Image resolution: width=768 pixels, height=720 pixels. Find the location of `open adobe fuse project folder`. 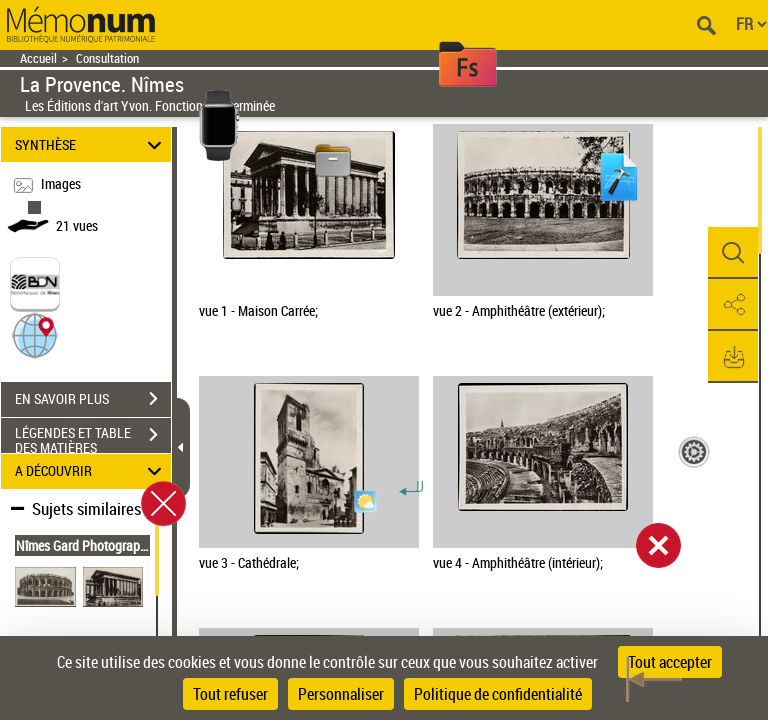

open adobe fuse project folder is located at coordinates (467, 65).